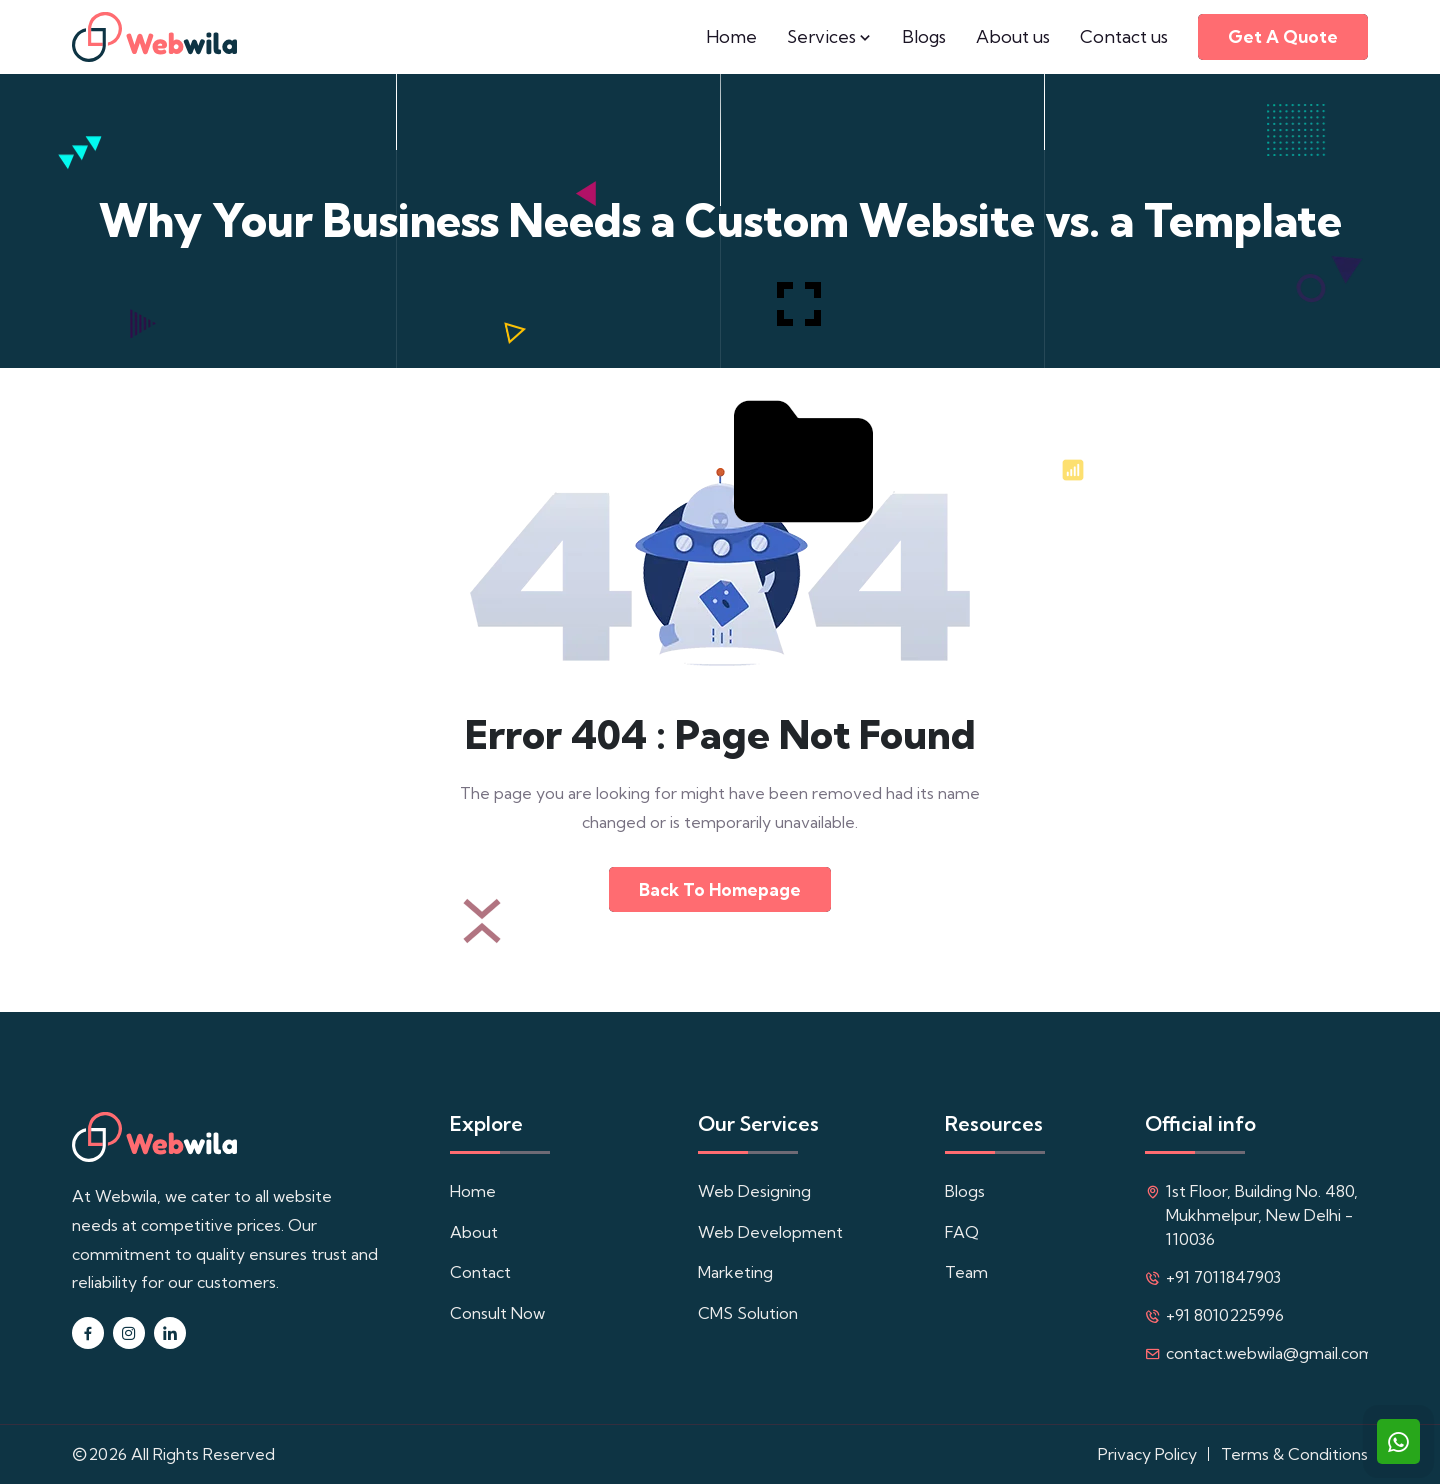  What do you see at coordinates (803, 461) in the screenshot?
I see `open folder or directory` at bounding box center [803, 461].